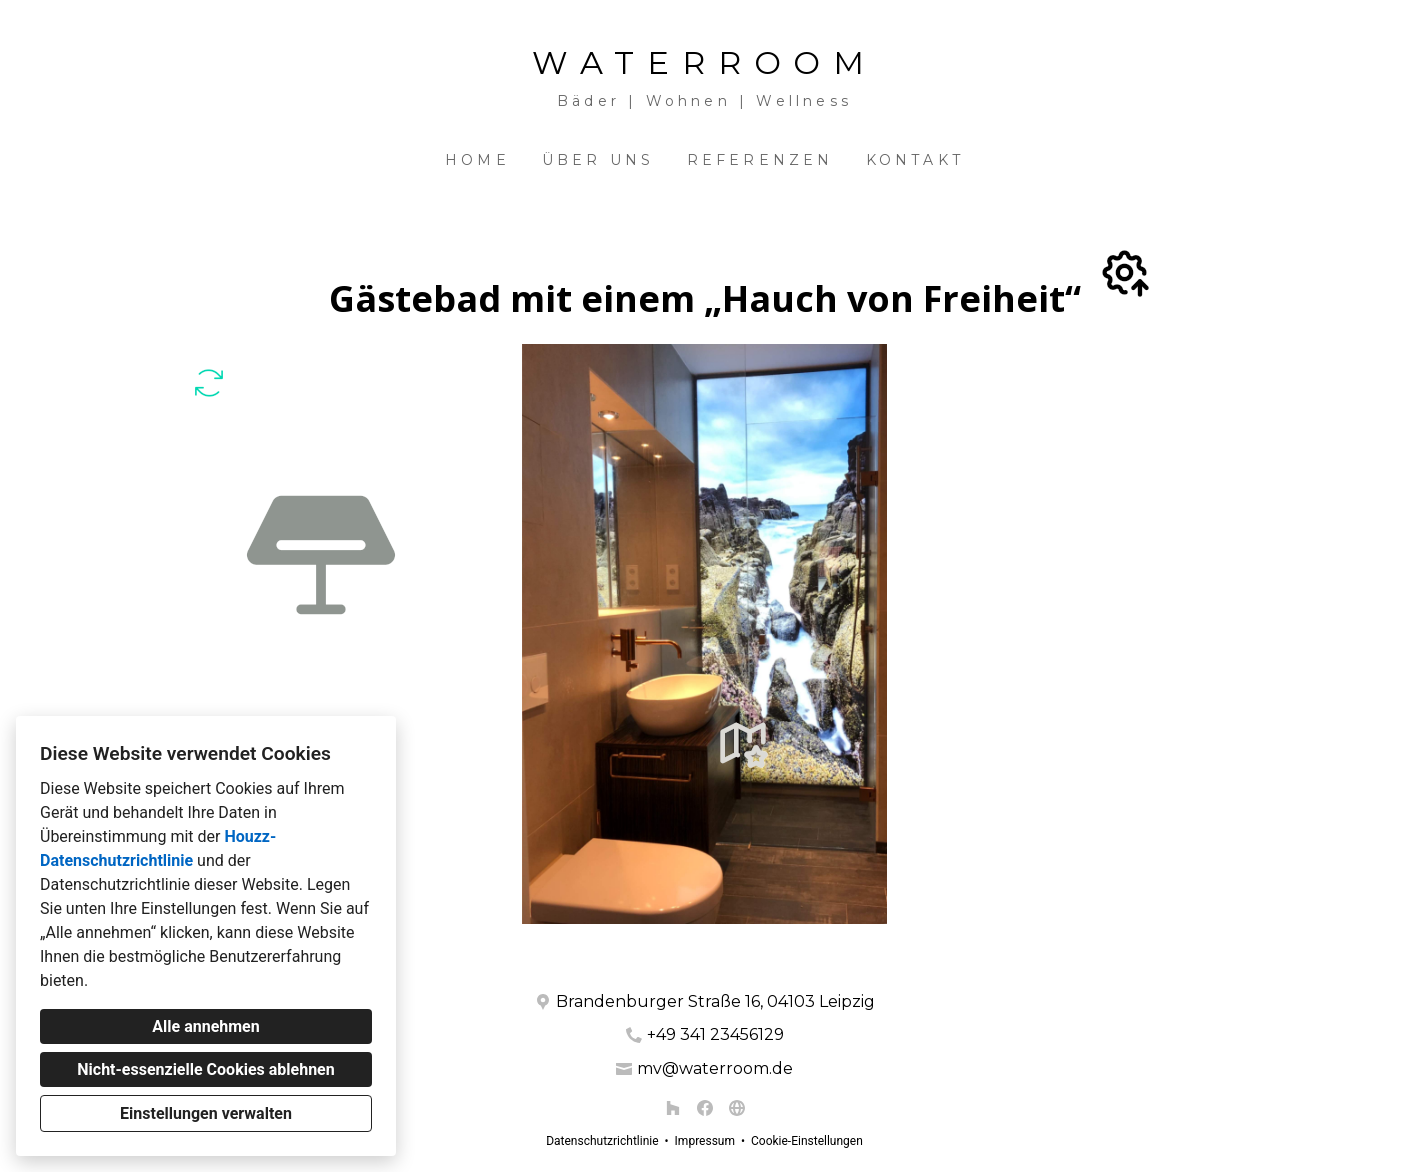 The width and height of the screenshot is (1409, 1172). What do you see at coordinates (1124, 272) in the screenshot?
I see `upgrade or update settings` at bounding box center [1124, 272].